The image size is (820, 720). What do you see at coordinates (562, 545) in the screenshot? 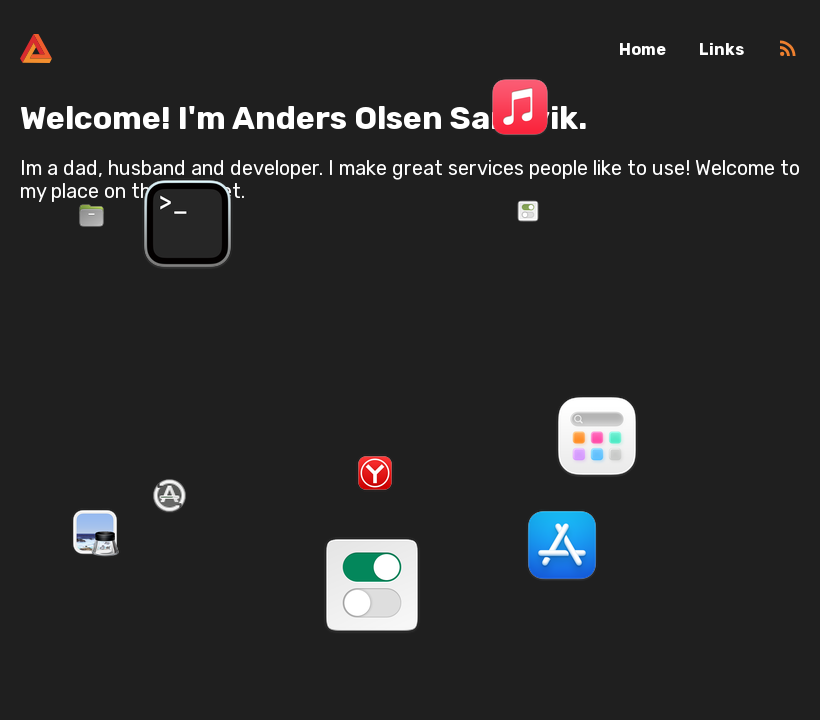
I see `open the App Store to browse and download apps` at bounding box center [562, 545].